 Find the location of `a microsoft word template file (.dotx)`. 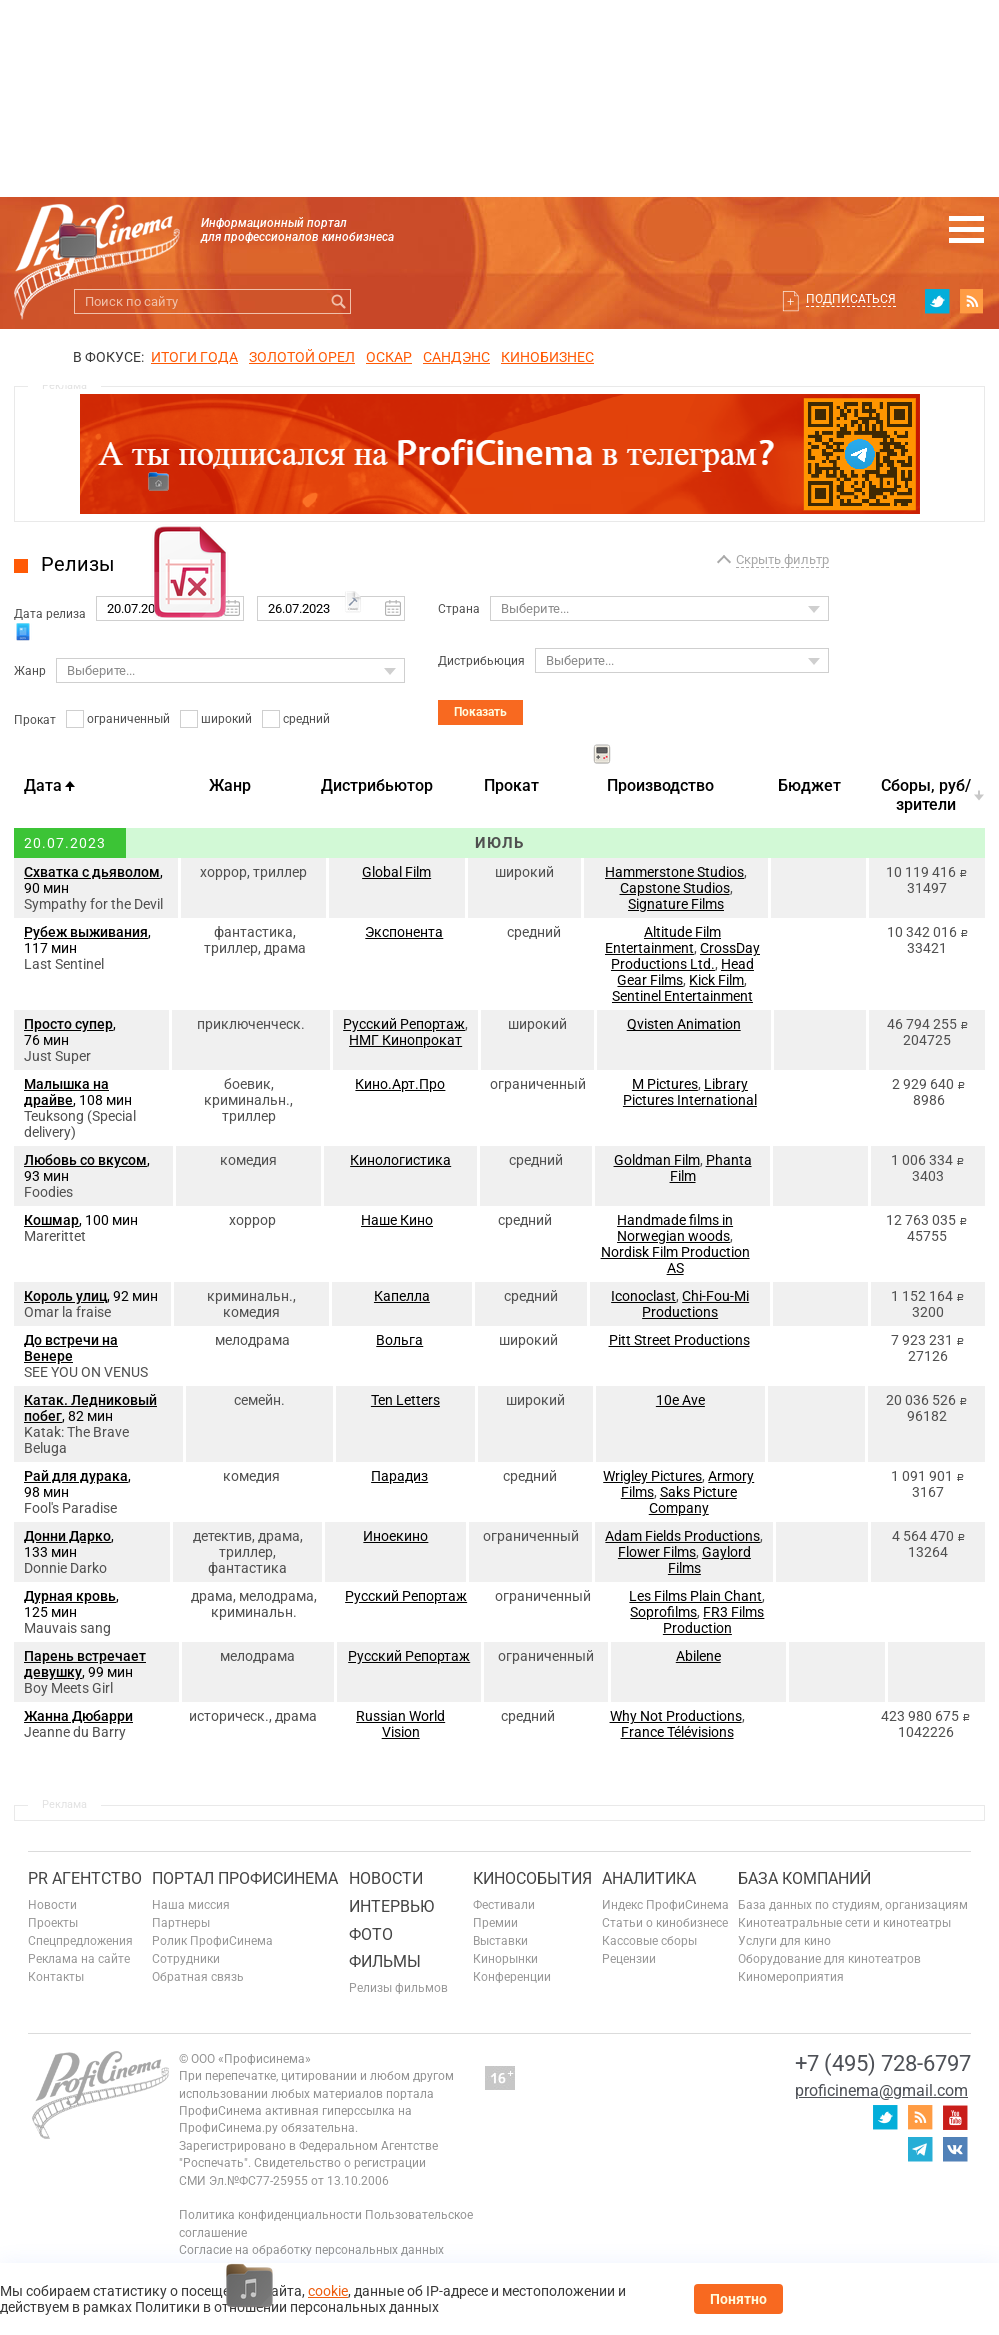

a microsoft word template file (.dotx) is located at coordinates (23, 632).